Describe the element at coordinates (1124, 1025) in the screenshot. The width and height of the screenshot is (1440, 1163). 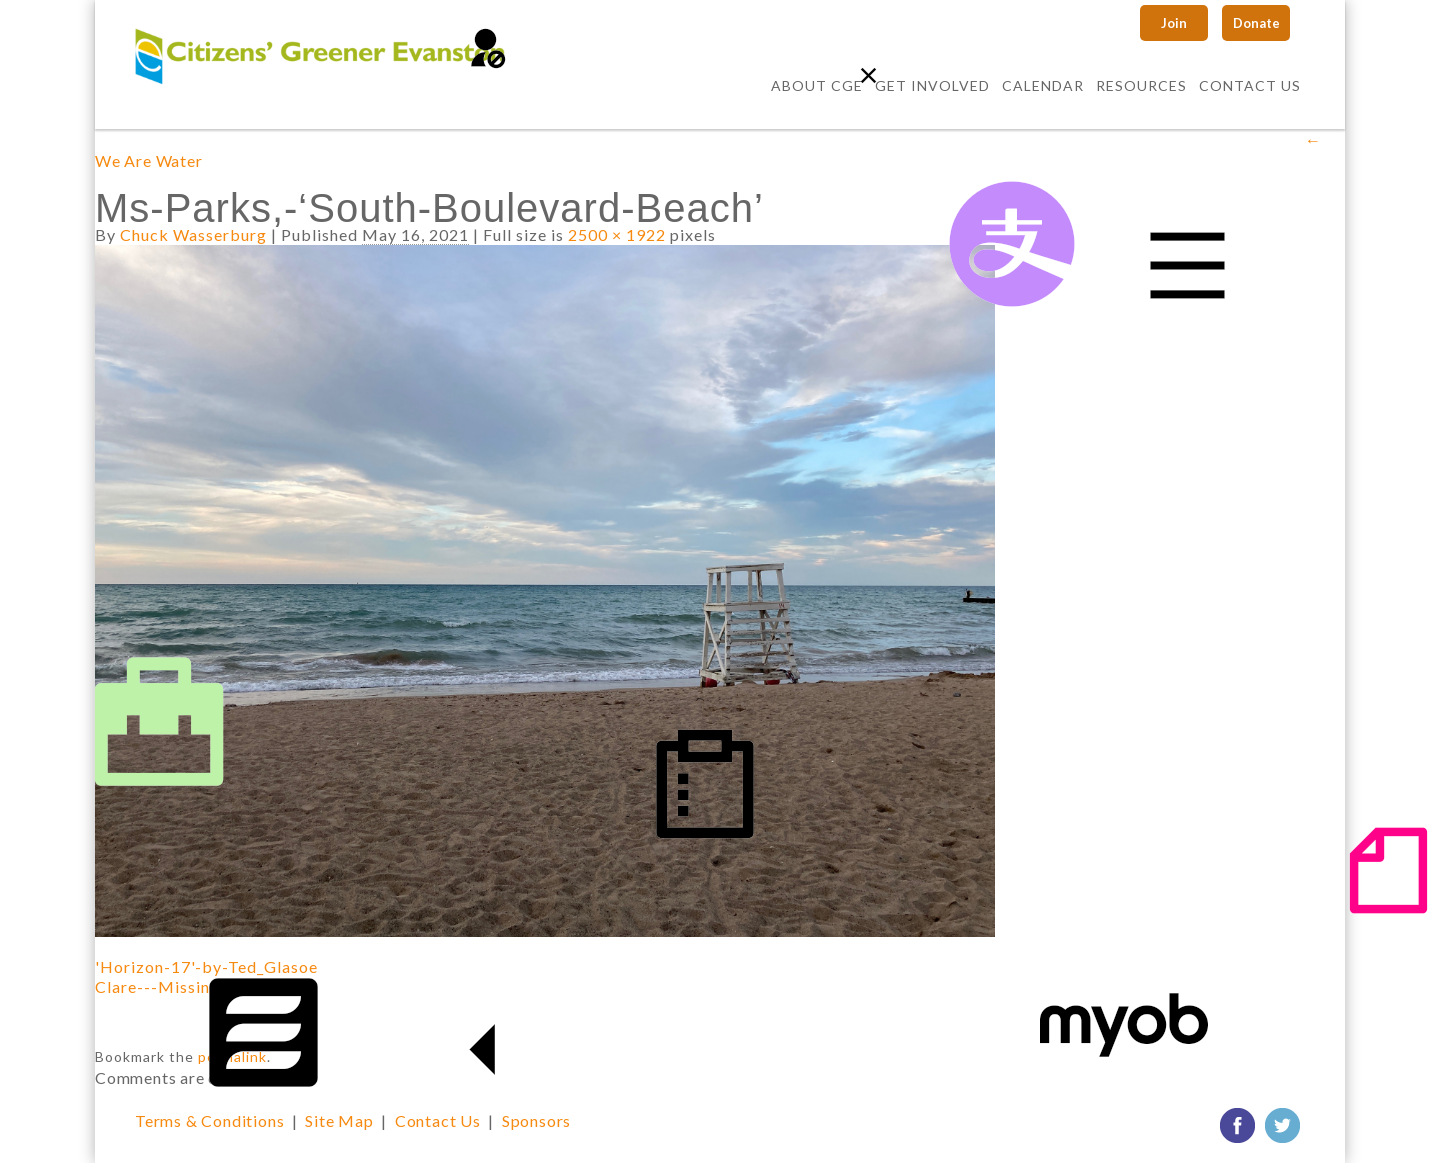
I see `access MYOB accounting software` at that location.